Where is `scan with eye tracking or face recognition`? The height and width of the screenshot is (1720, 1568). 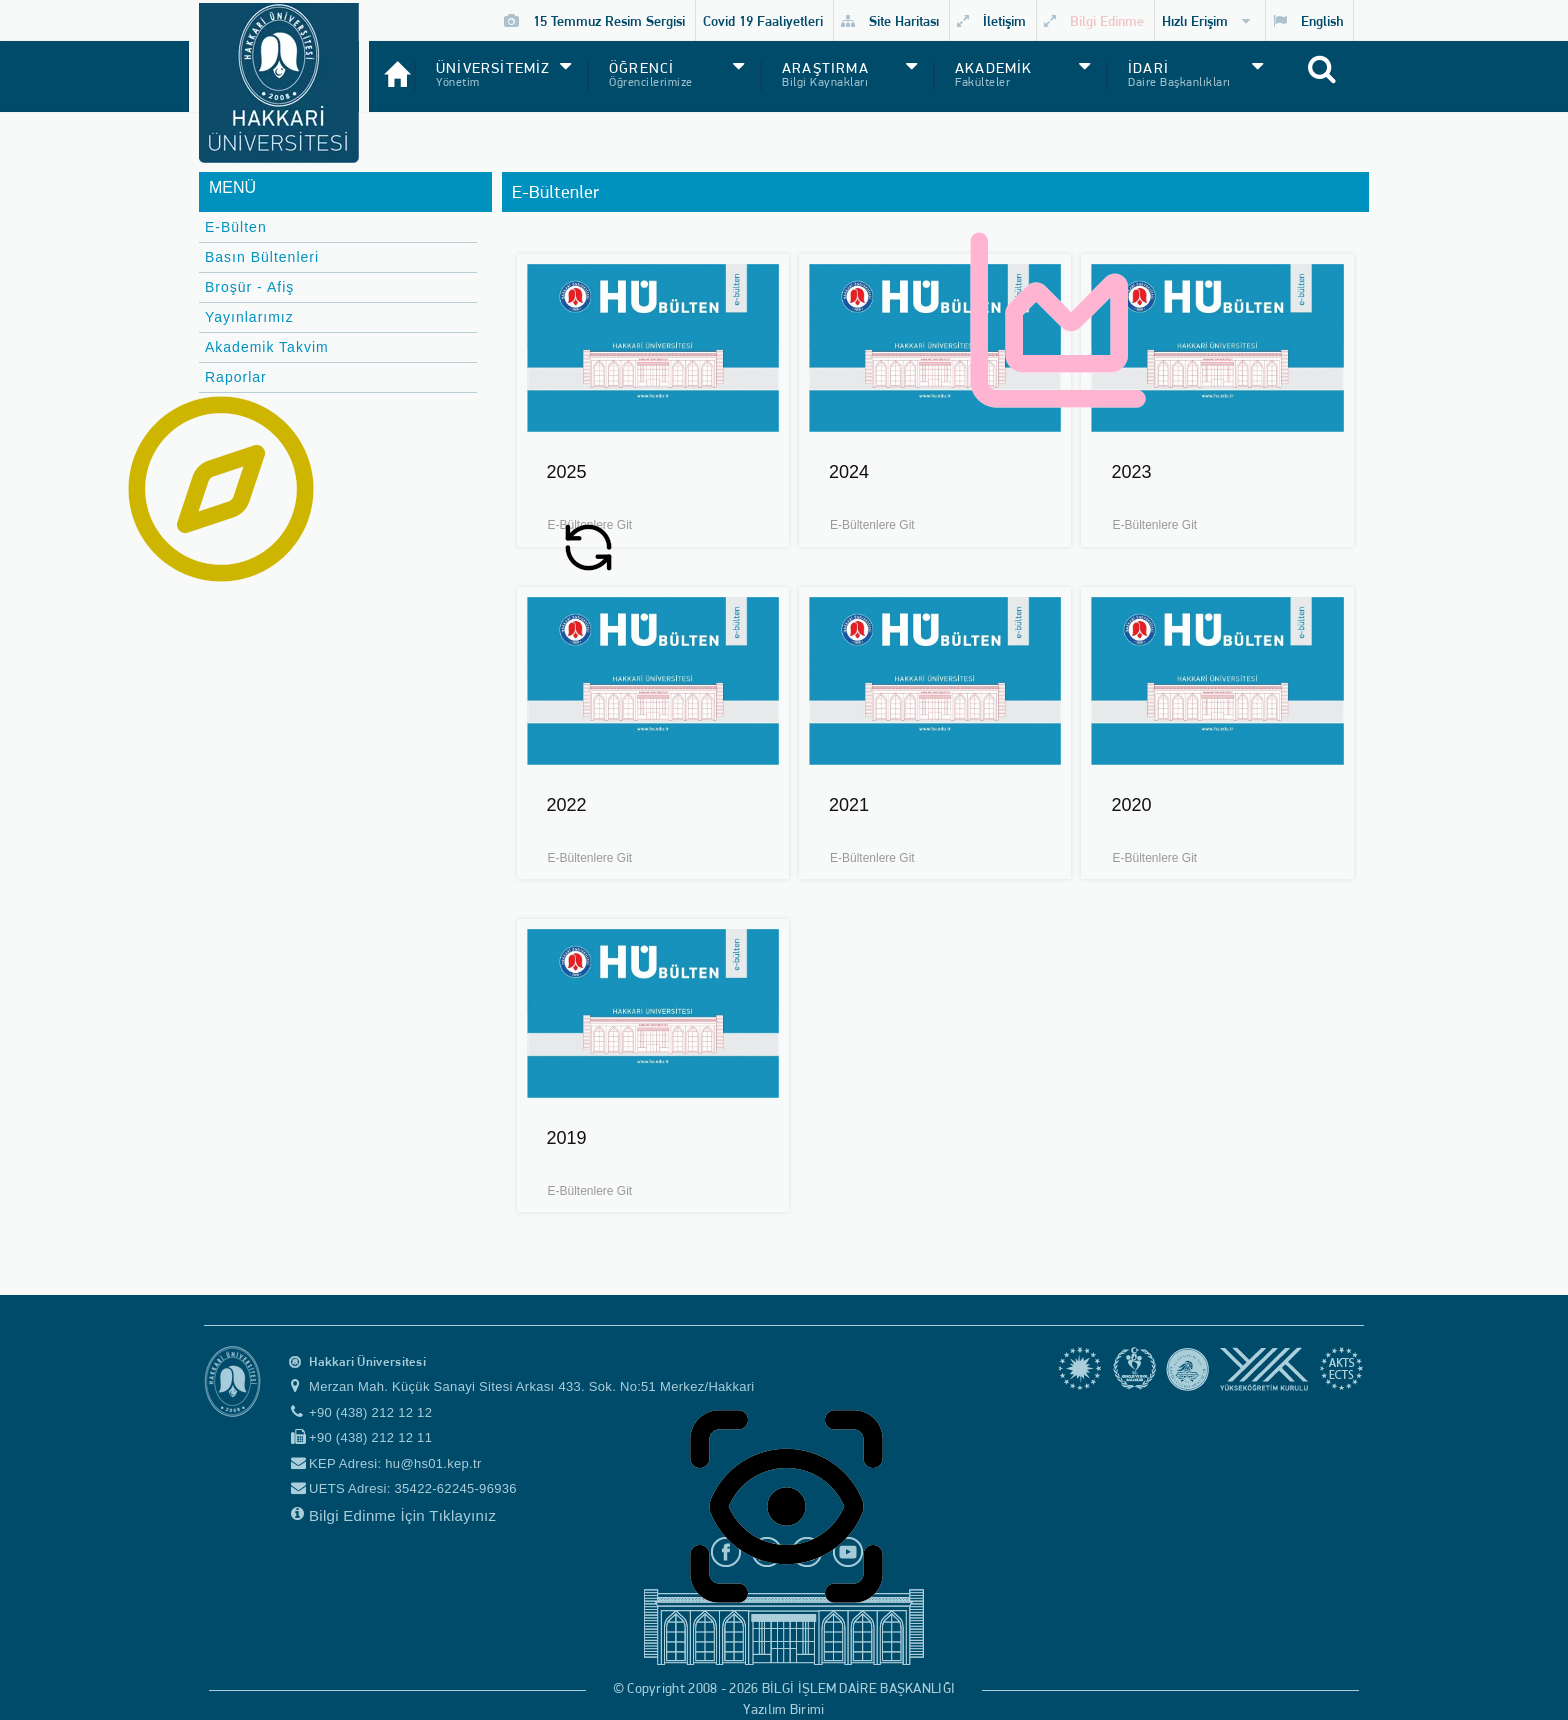
scan with eye tracking or face recognition is located at coordinates (786, 1506).